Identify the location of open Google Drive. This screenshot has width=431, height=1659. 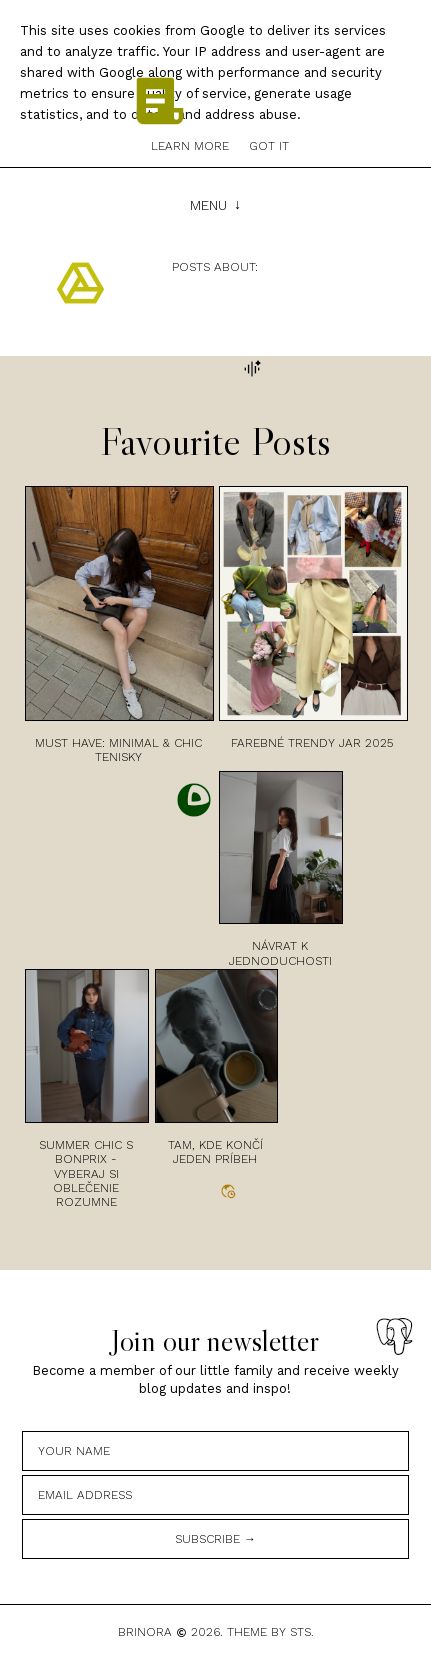
(80, 283).